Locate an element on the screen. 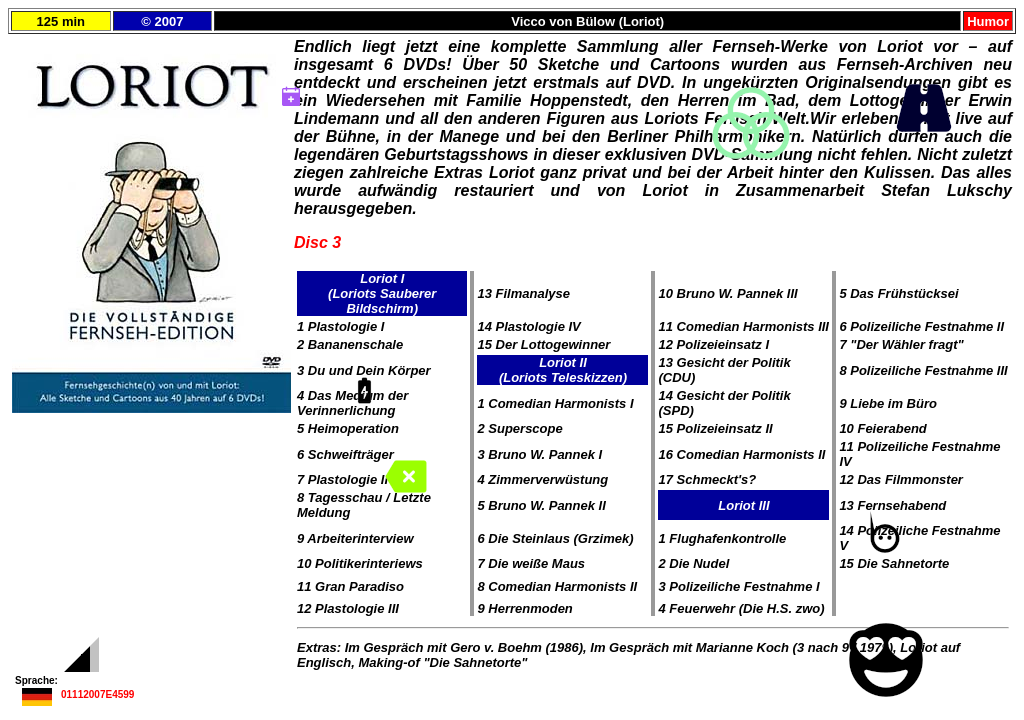 The image size is (1024, 720). nimblr brand logo is located at coordinates (885, 532).